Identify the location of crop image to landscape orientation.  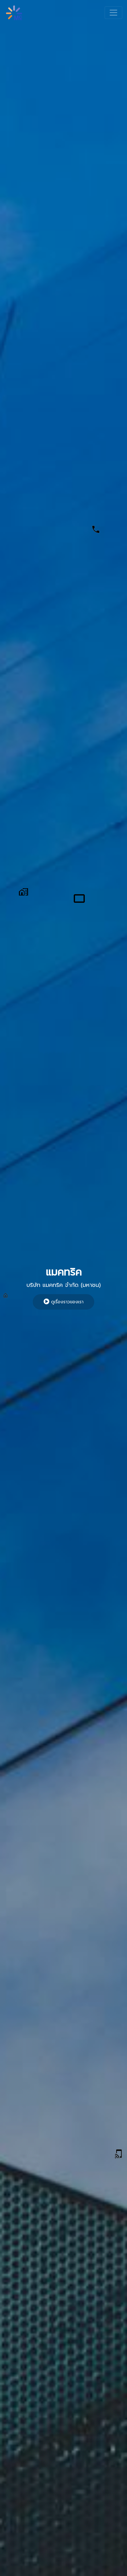
(79, 898).